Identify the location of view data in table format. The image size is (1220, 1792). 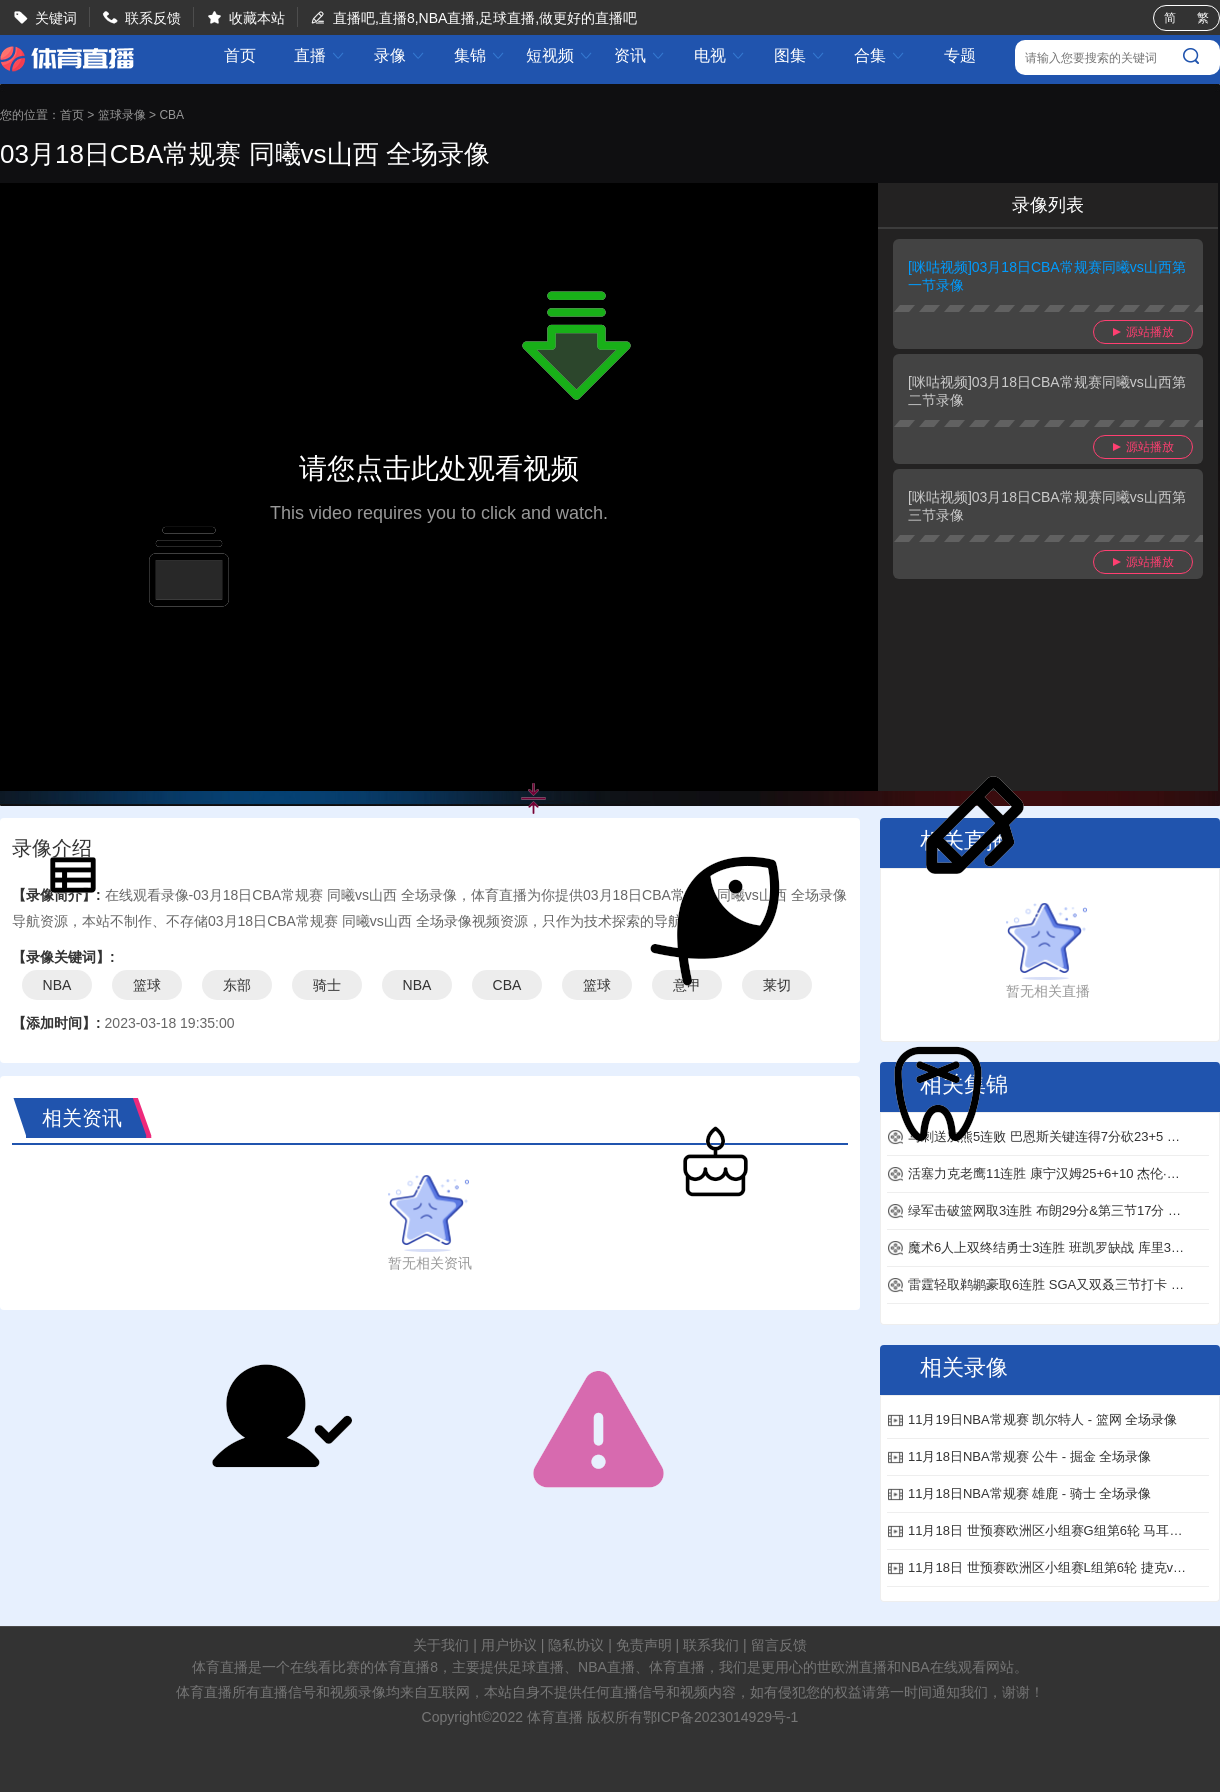
(73, 875).